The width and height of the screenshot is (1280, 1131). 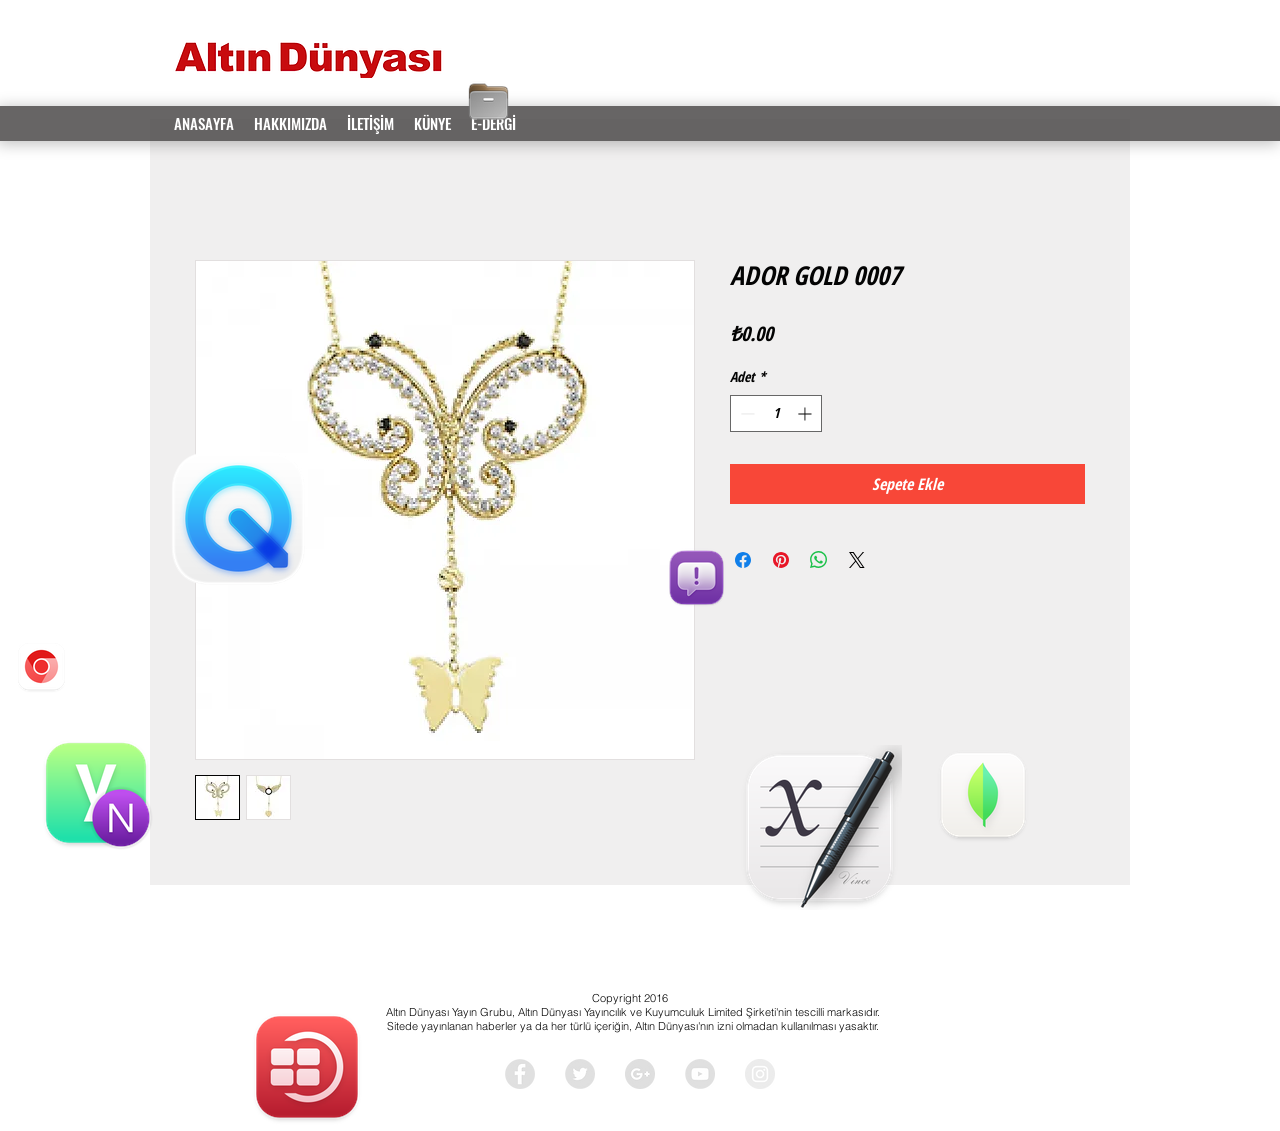 What do you see at coordinates (96, 793) in the screenshot?
I see `open yubikey neo manager app` at bounding box center [96, 793].